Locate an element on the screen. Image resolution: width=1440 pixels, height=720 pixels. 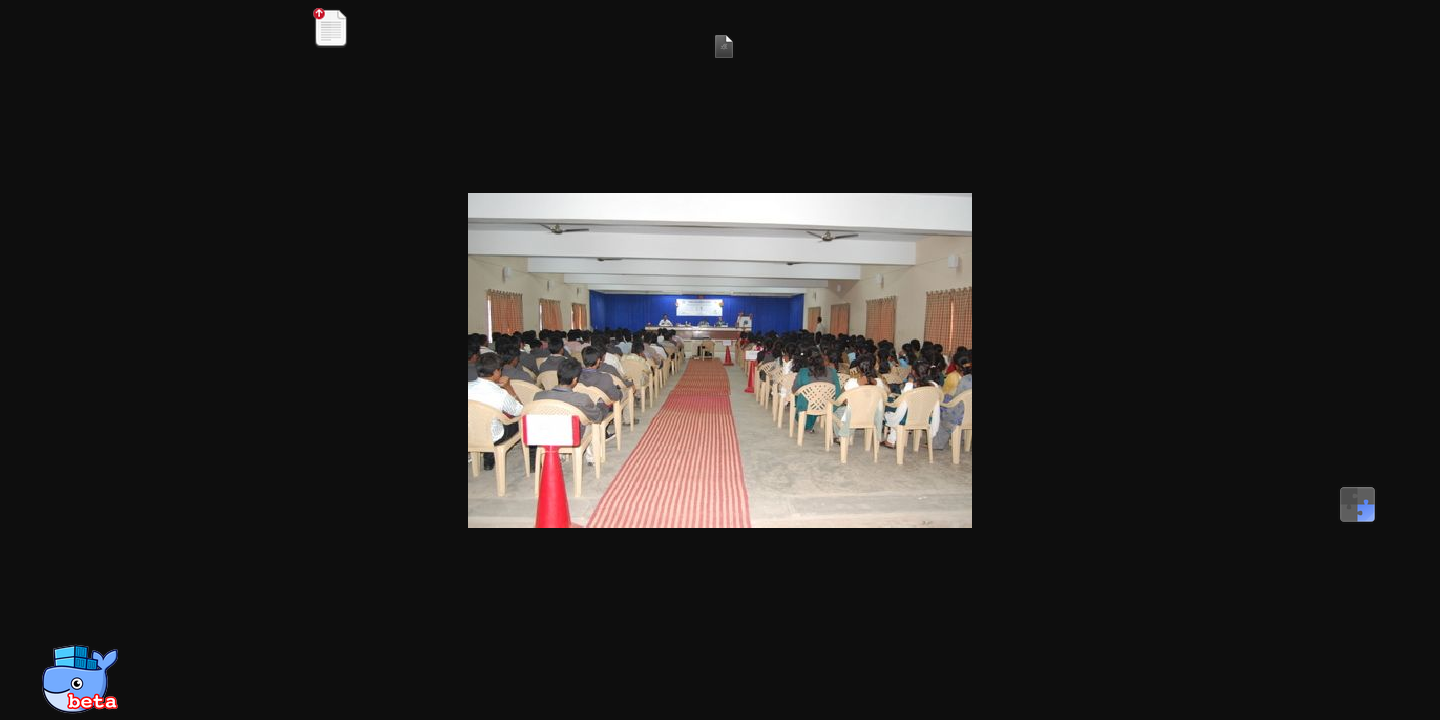
add or manage bluetooth plugins is located at coordinates (1357, 504).